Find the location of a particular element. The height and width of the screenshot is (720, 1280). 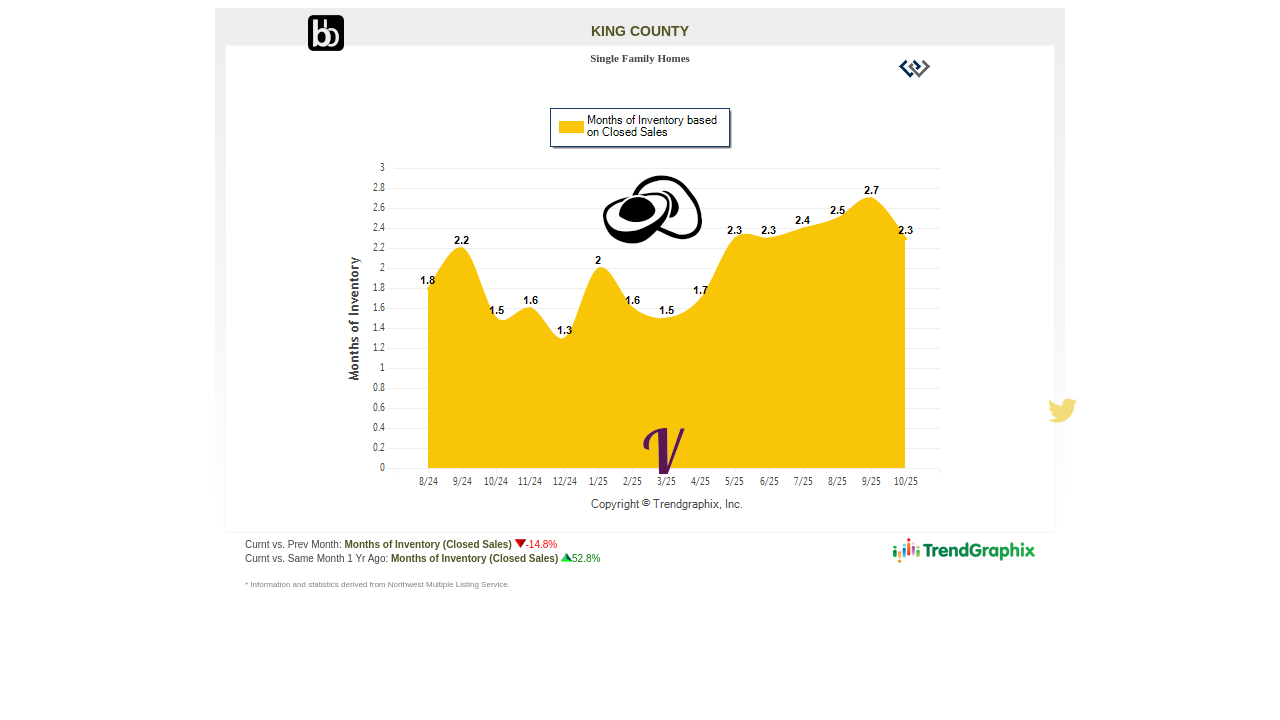

ArangoDB database service logo is located at coordinates (652, 209).